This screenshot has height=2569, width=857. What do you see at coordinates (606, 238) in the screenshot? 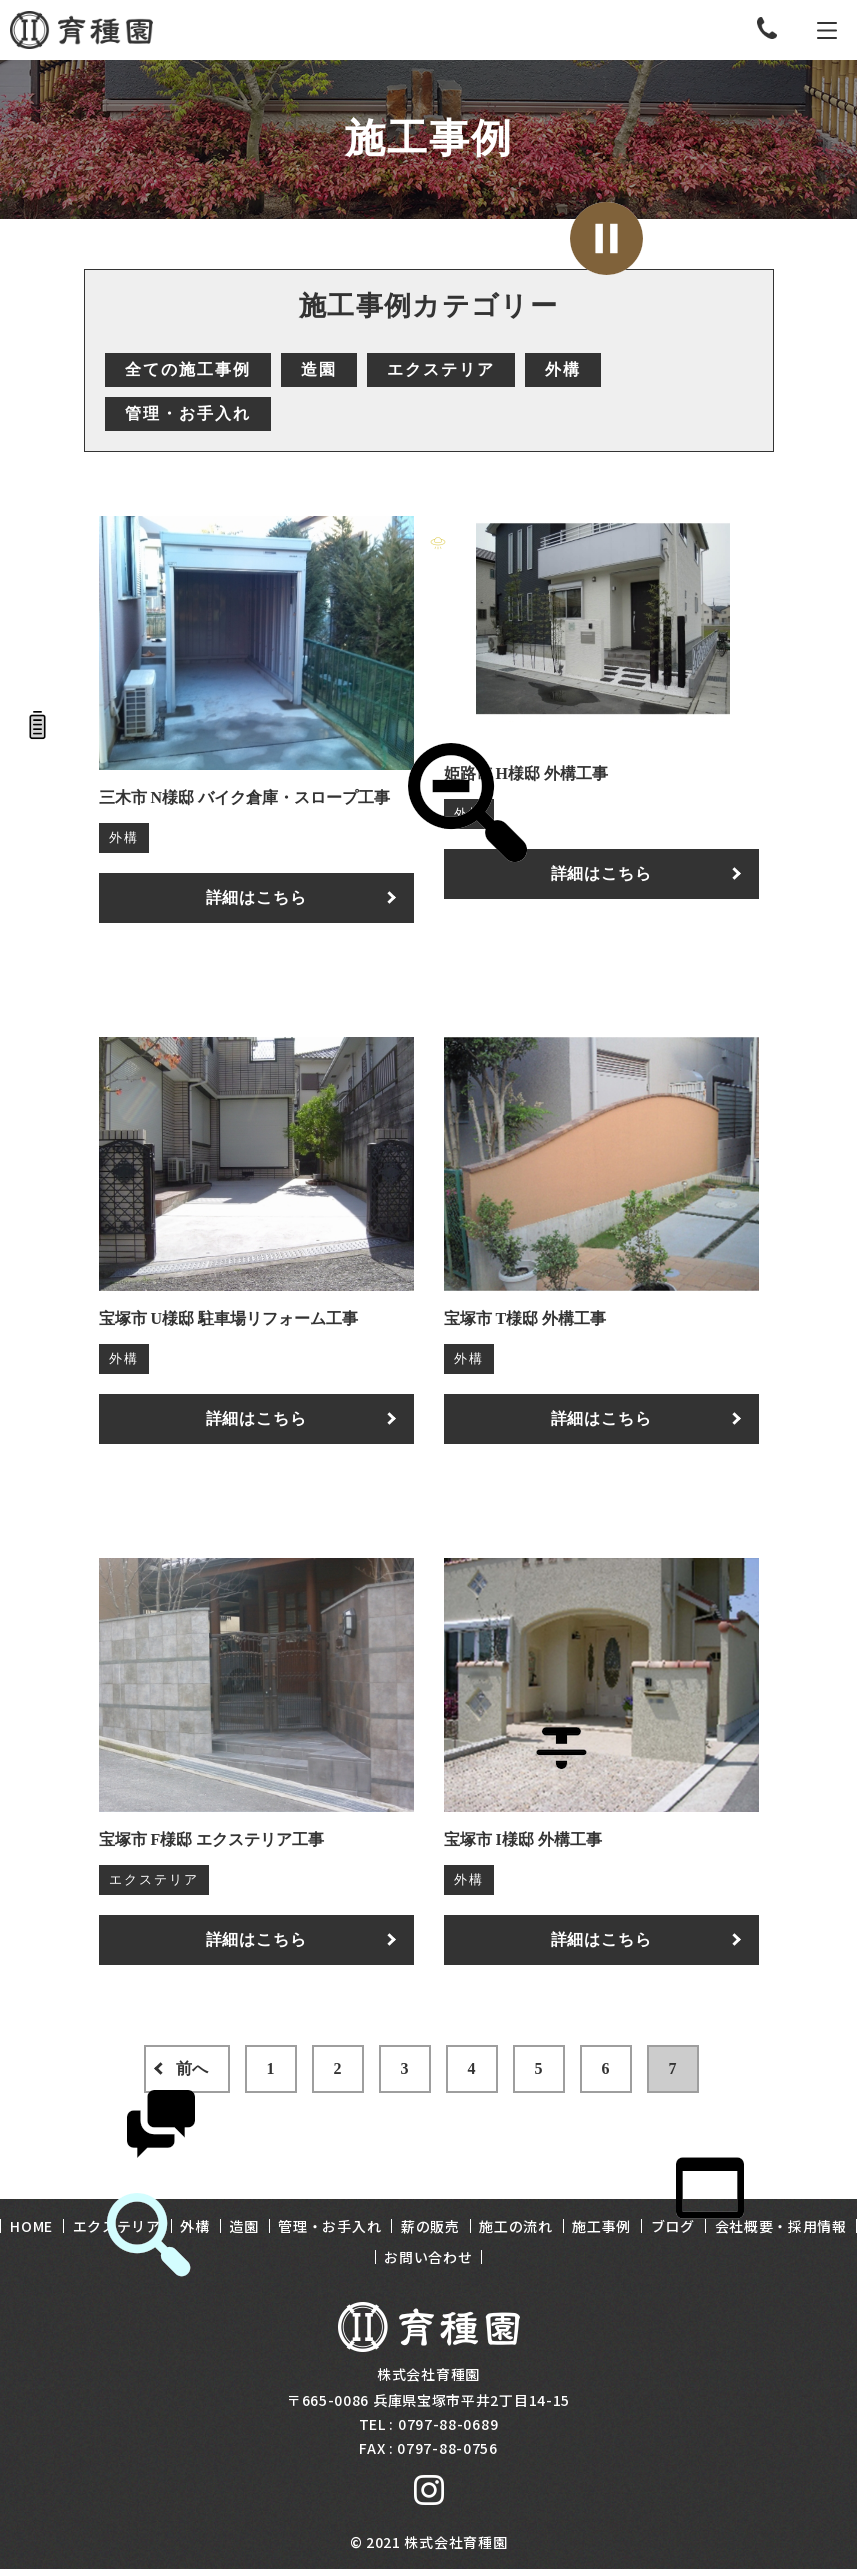
I see `pause media playback` at bounding box center [606, 238].